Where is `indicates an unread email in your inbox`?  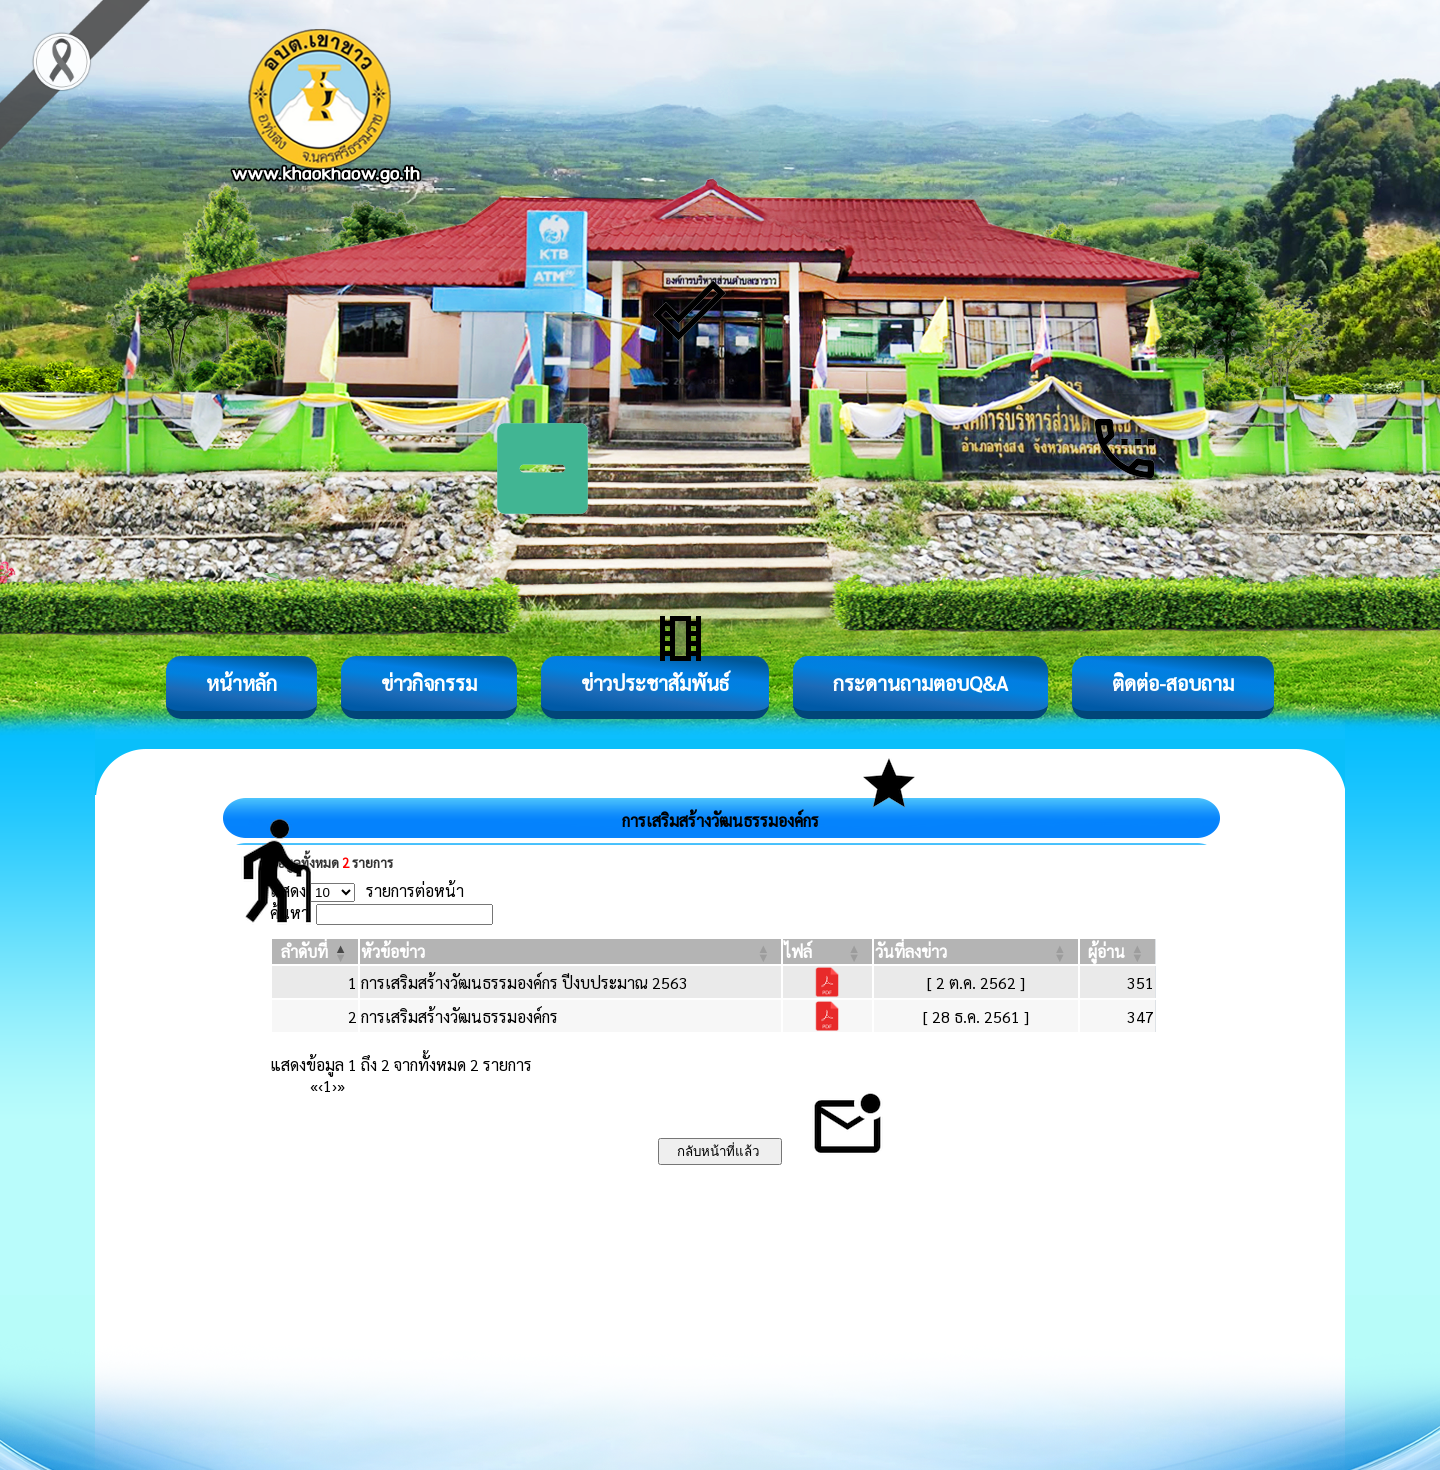
indicates an unread email in your inbox is located at coordinates (847, 1126).